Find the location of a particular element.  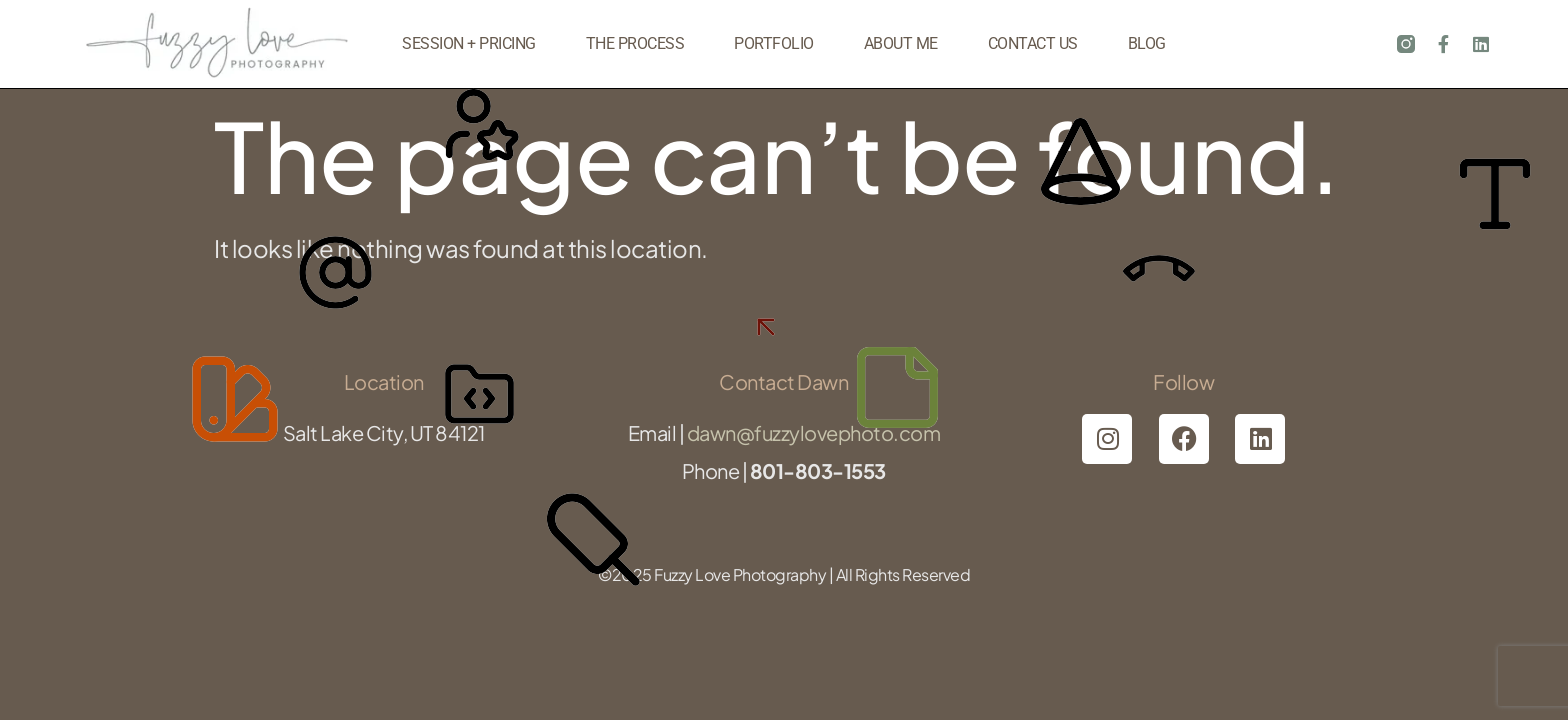

open code files directory is located at coordinates (479, 395).